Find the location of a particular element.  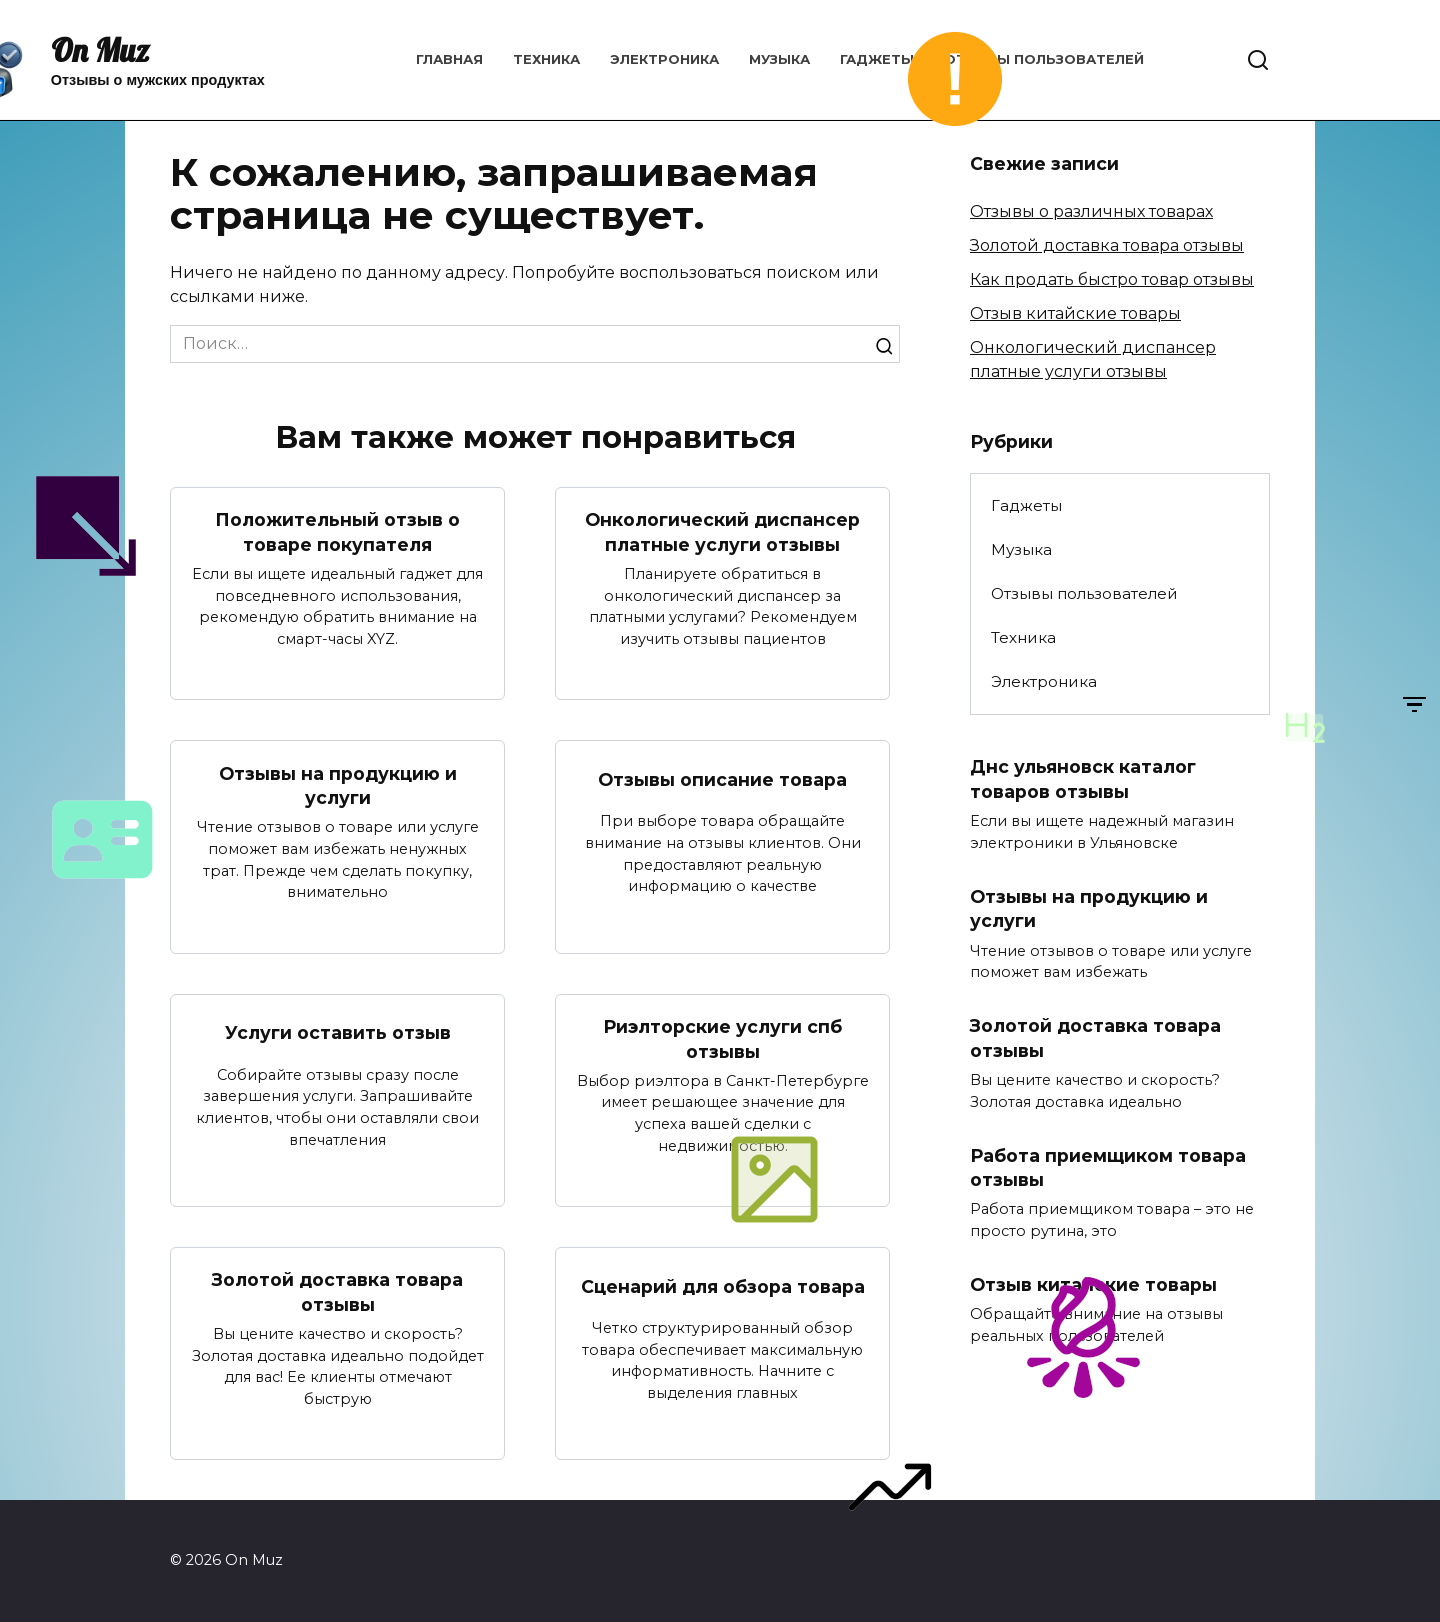

indicates a warning or error state is located at coordinates (955, 79).